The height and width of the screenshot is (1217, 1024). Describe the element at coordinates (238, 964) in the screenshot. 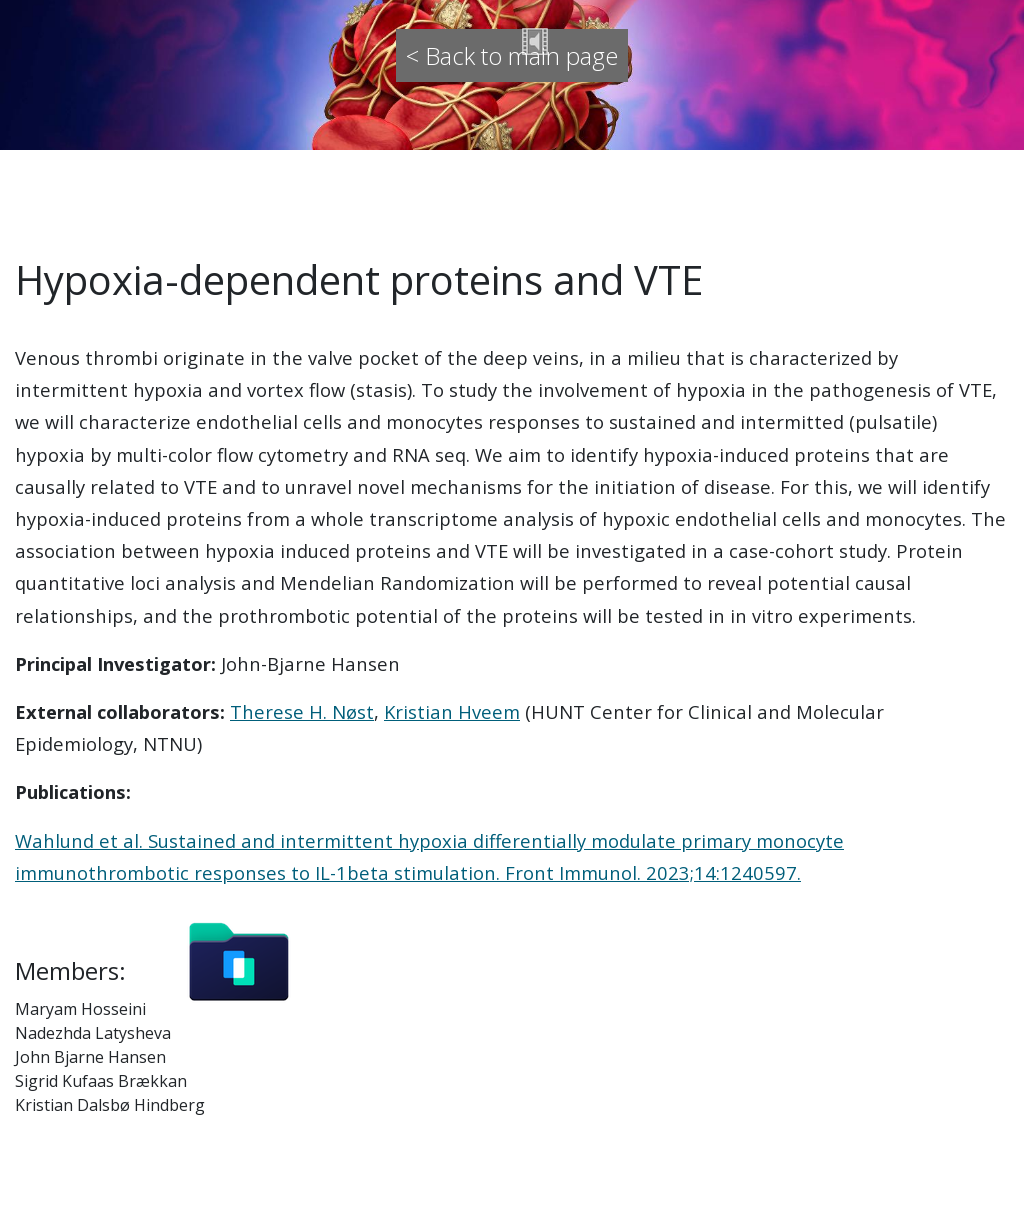

I see `open wondershare mobiletrans files folder` at that location.